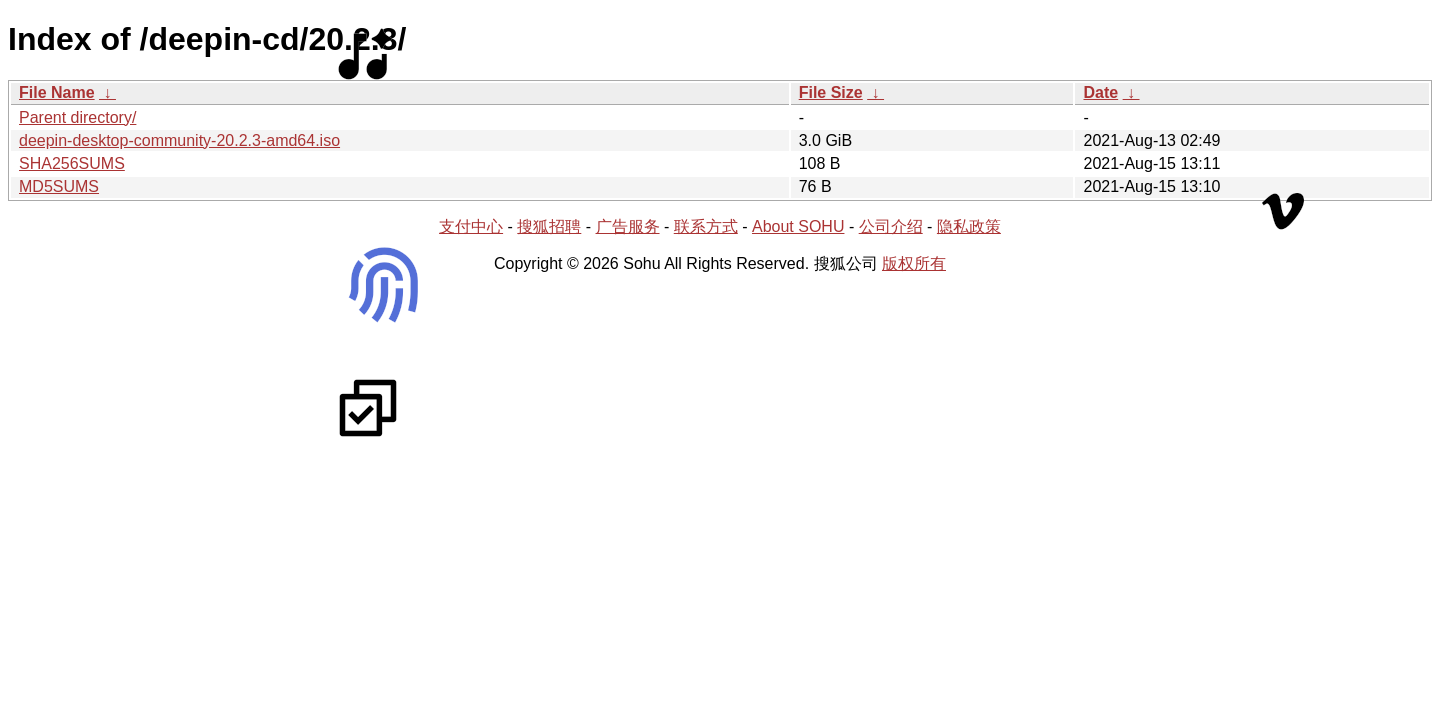  I want to click on authenticate using fingerprint recognition, so click(384, 284).